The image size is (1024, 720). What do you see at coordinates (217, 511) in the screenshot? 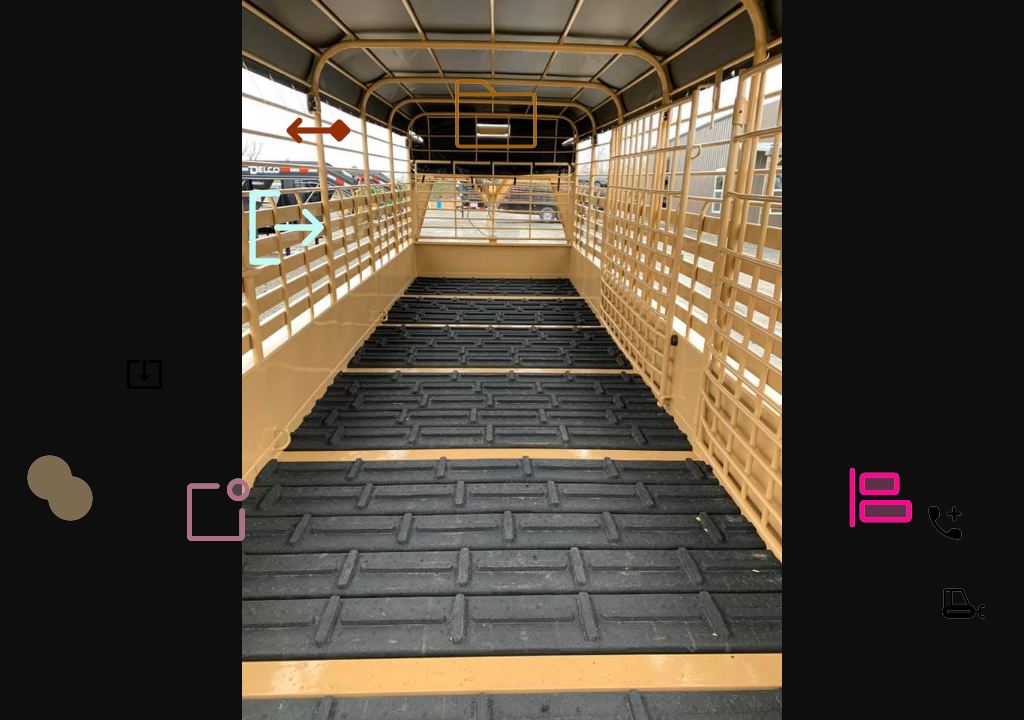
I see `indicates new notifications or alerts` at bounding box center [217, 511].